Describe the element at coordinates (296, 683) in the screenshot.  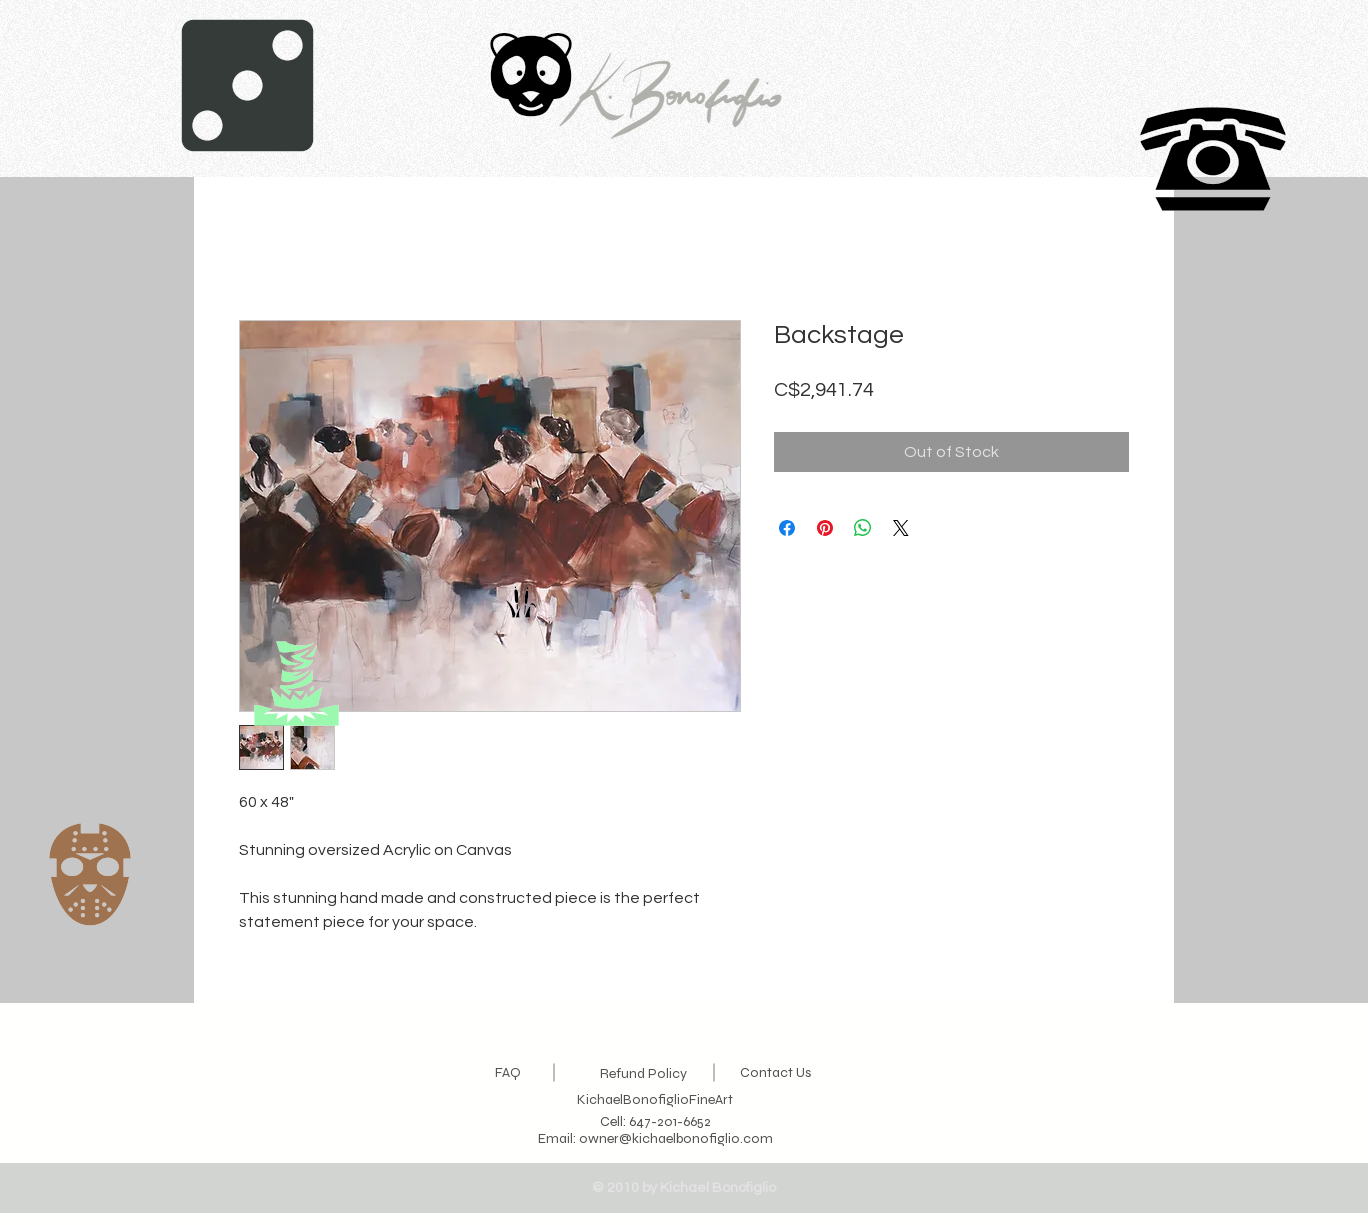
I see `activate tornado stomp attack` at that location.